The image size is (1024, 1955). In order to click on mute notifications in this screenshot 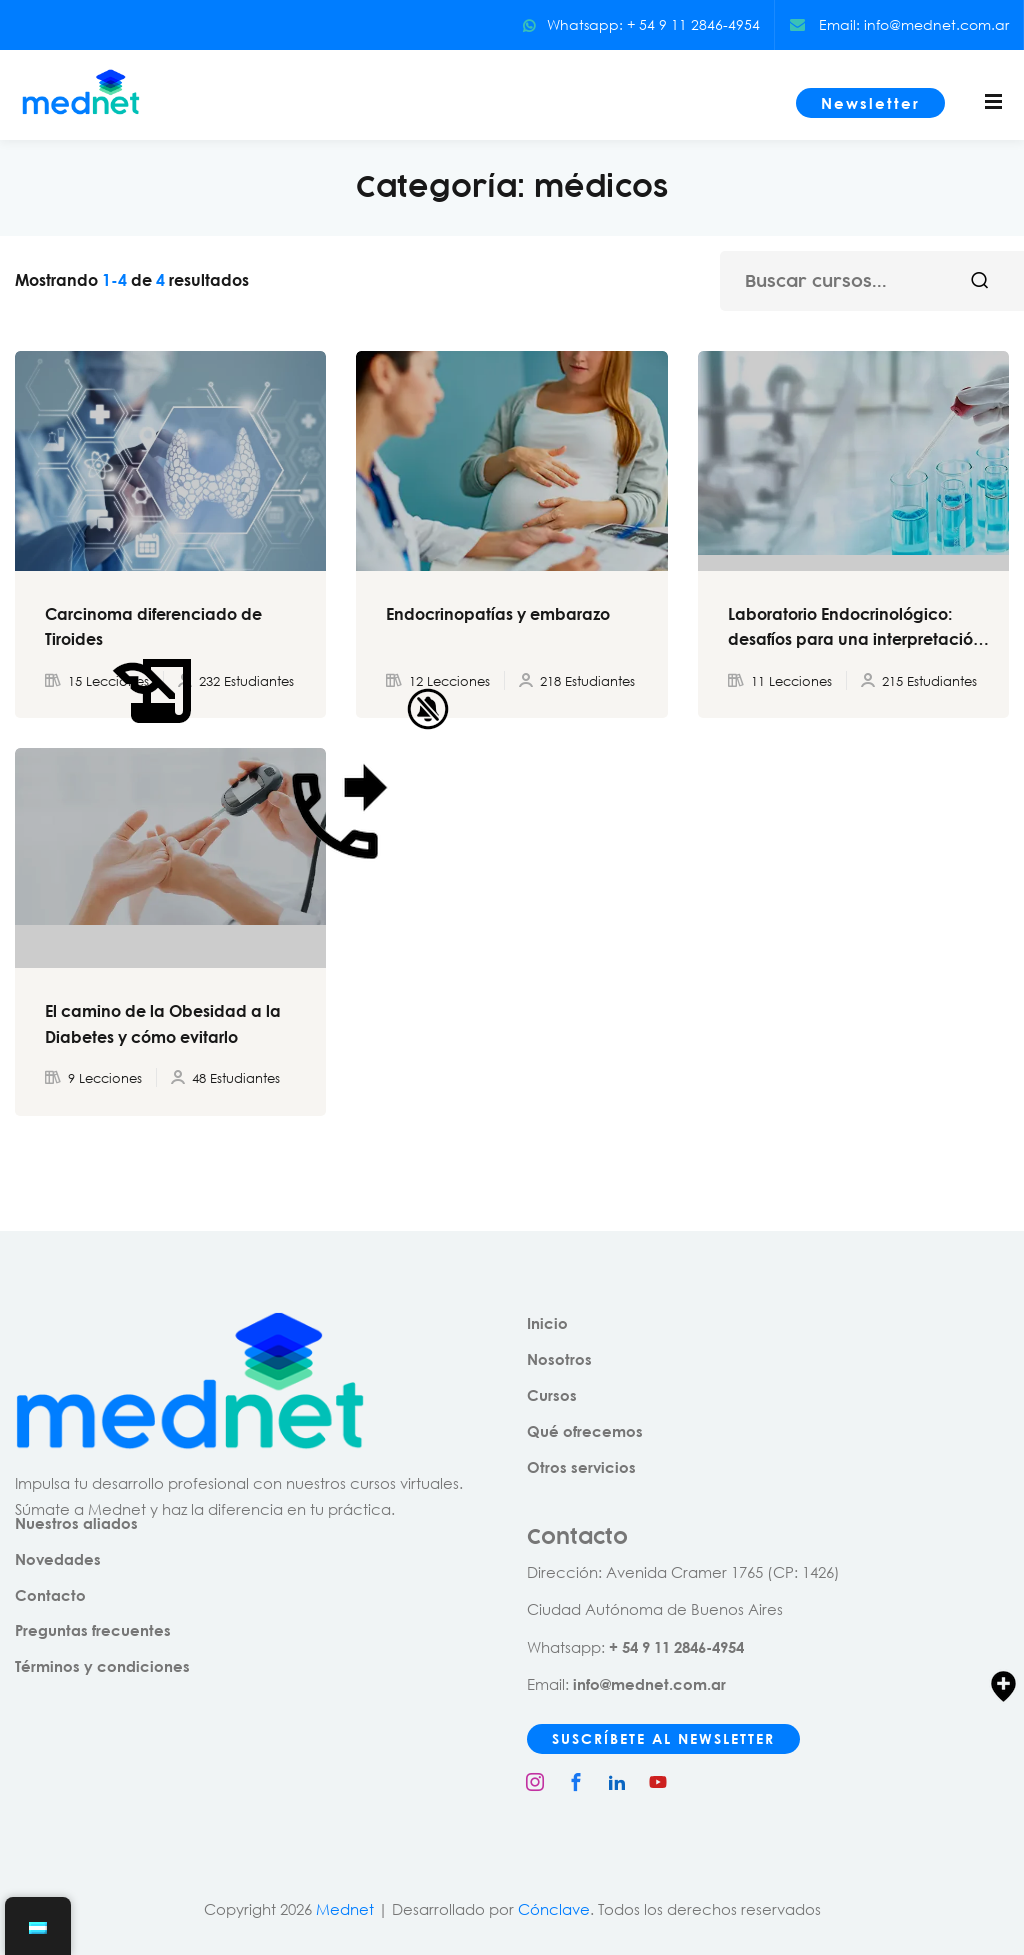, I will do `click(428, 709)`.